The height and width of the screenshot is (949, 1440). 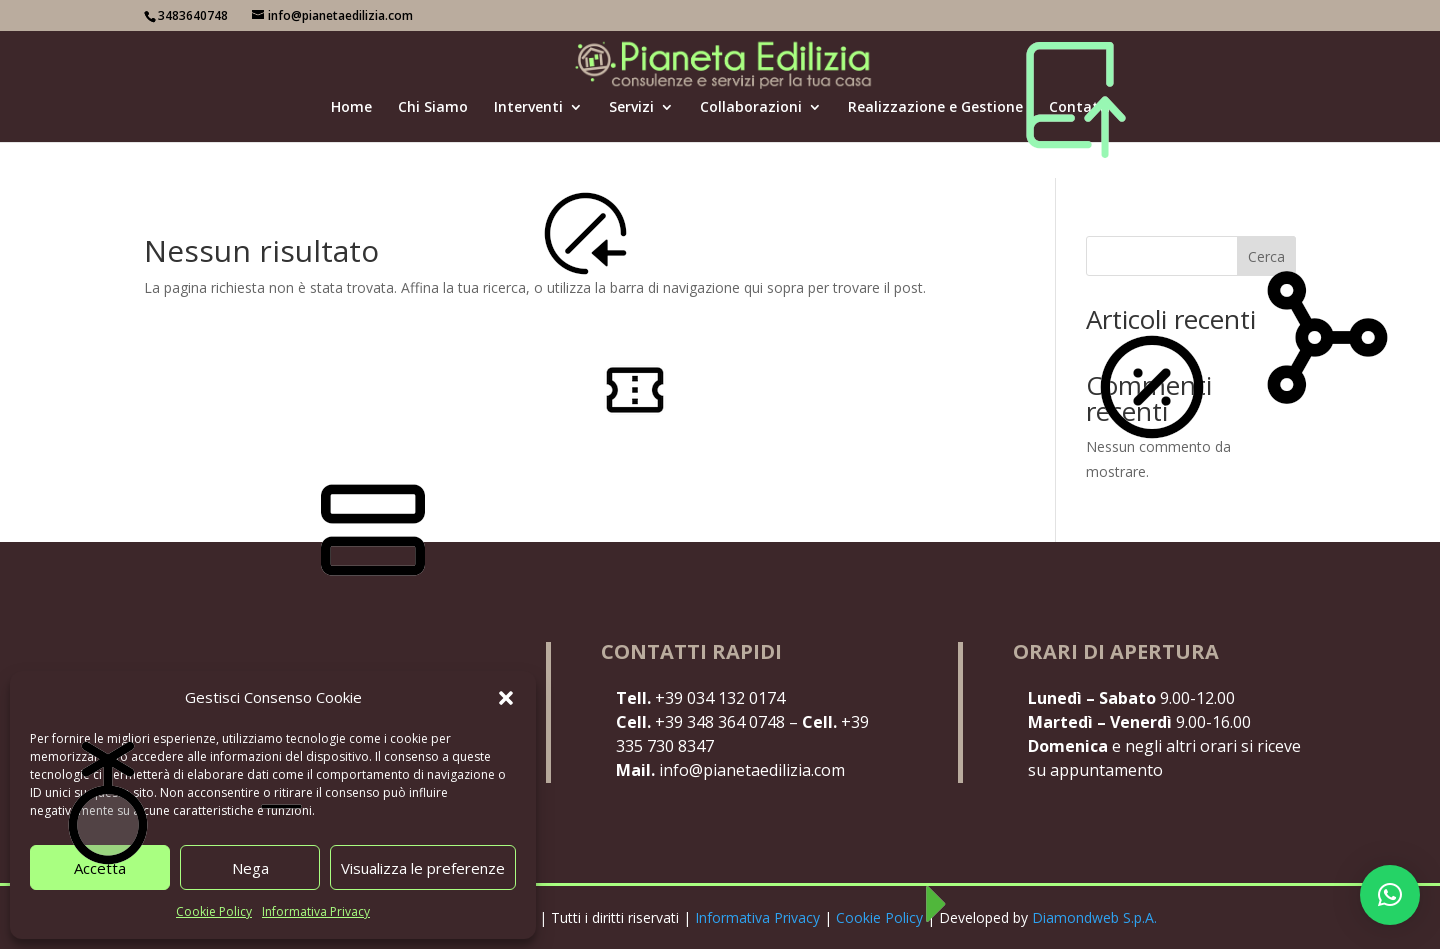 What do you see at coordinates (281, 804) in the screenshot?
I see `collapse or minimize a section` at bounding box center [281, 804].